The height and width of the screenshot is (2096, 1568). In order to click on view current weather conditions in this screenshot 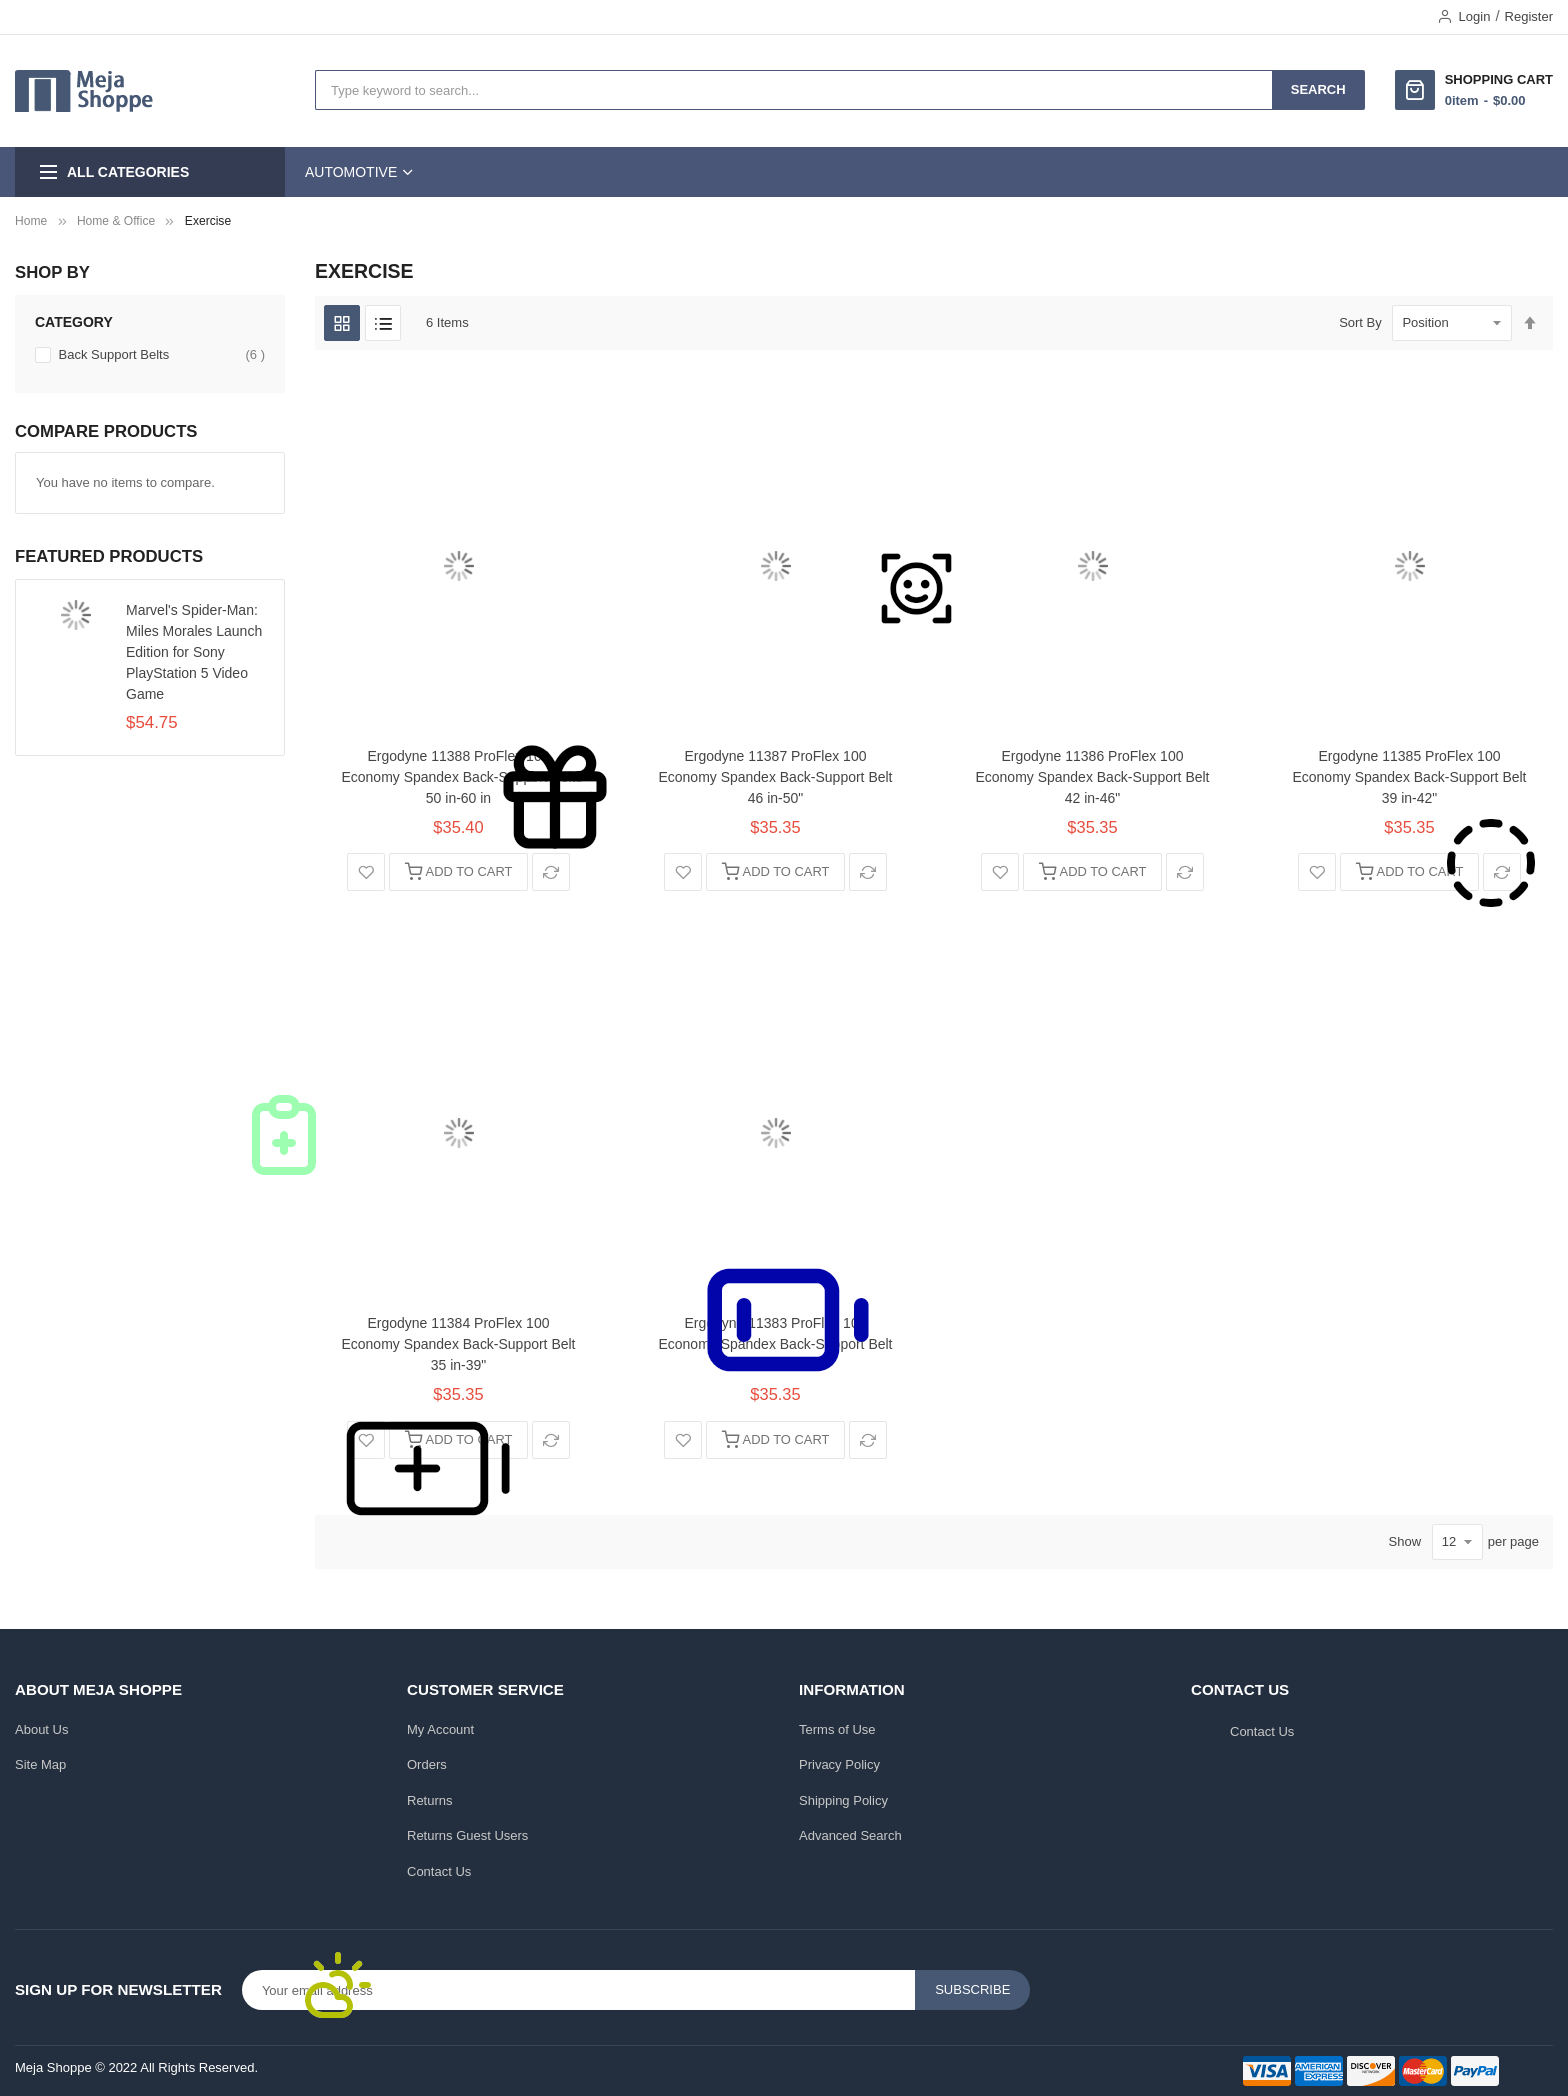, I will do `click(338, 1985)`.